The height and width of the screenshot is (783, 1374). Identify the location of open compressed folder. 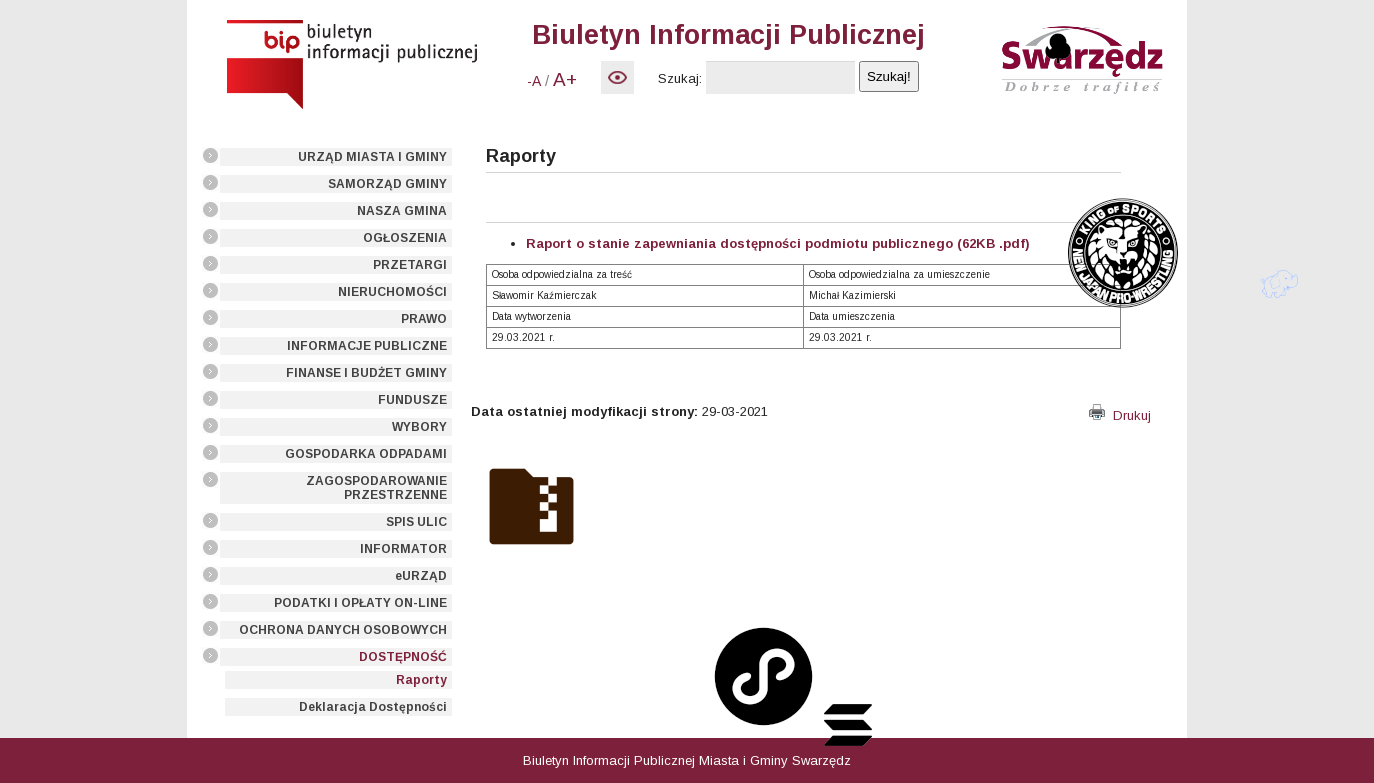
(531, 506).